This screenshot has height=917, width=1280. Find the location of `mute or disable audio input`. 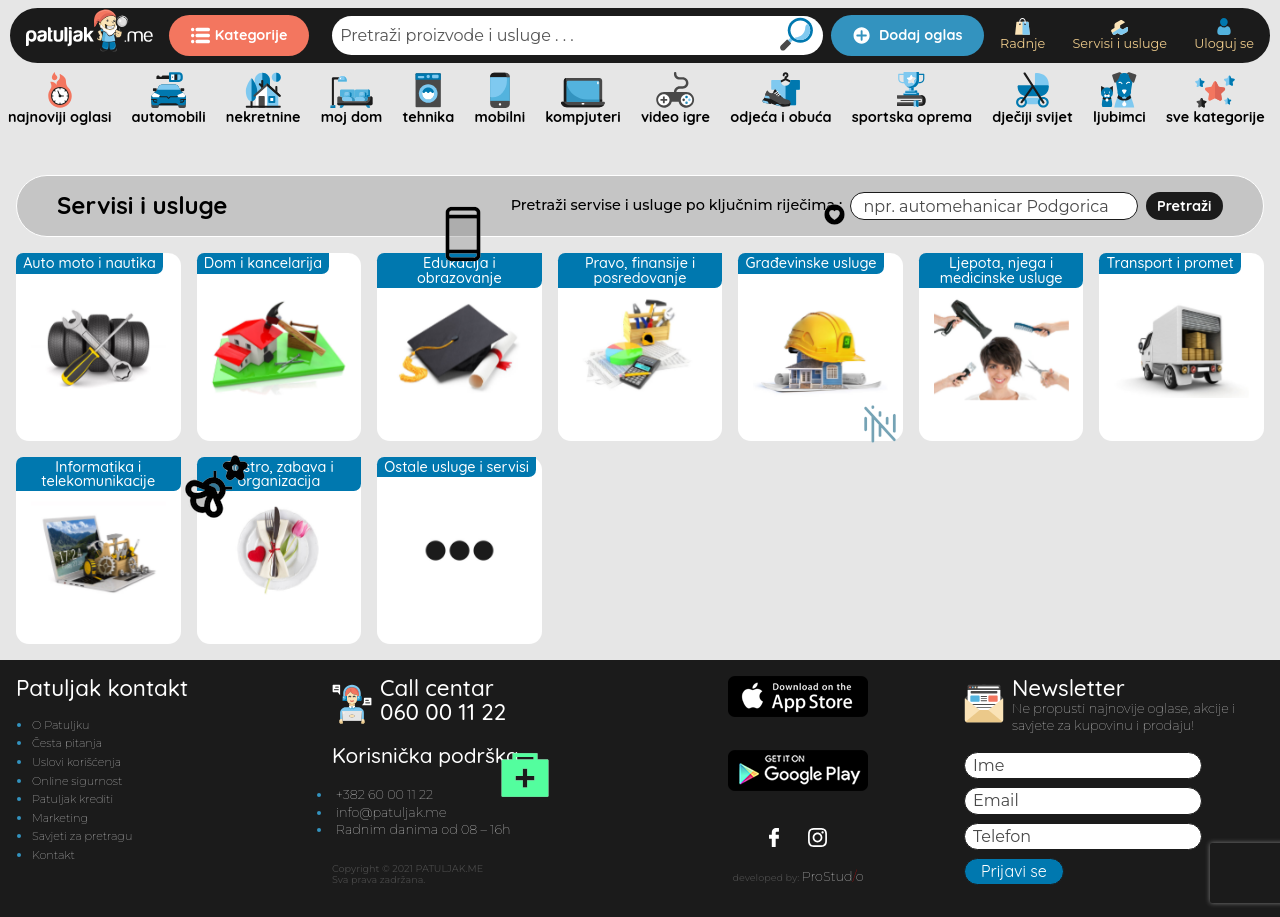

mute or disable audio input is located at coordinates (880, 424).